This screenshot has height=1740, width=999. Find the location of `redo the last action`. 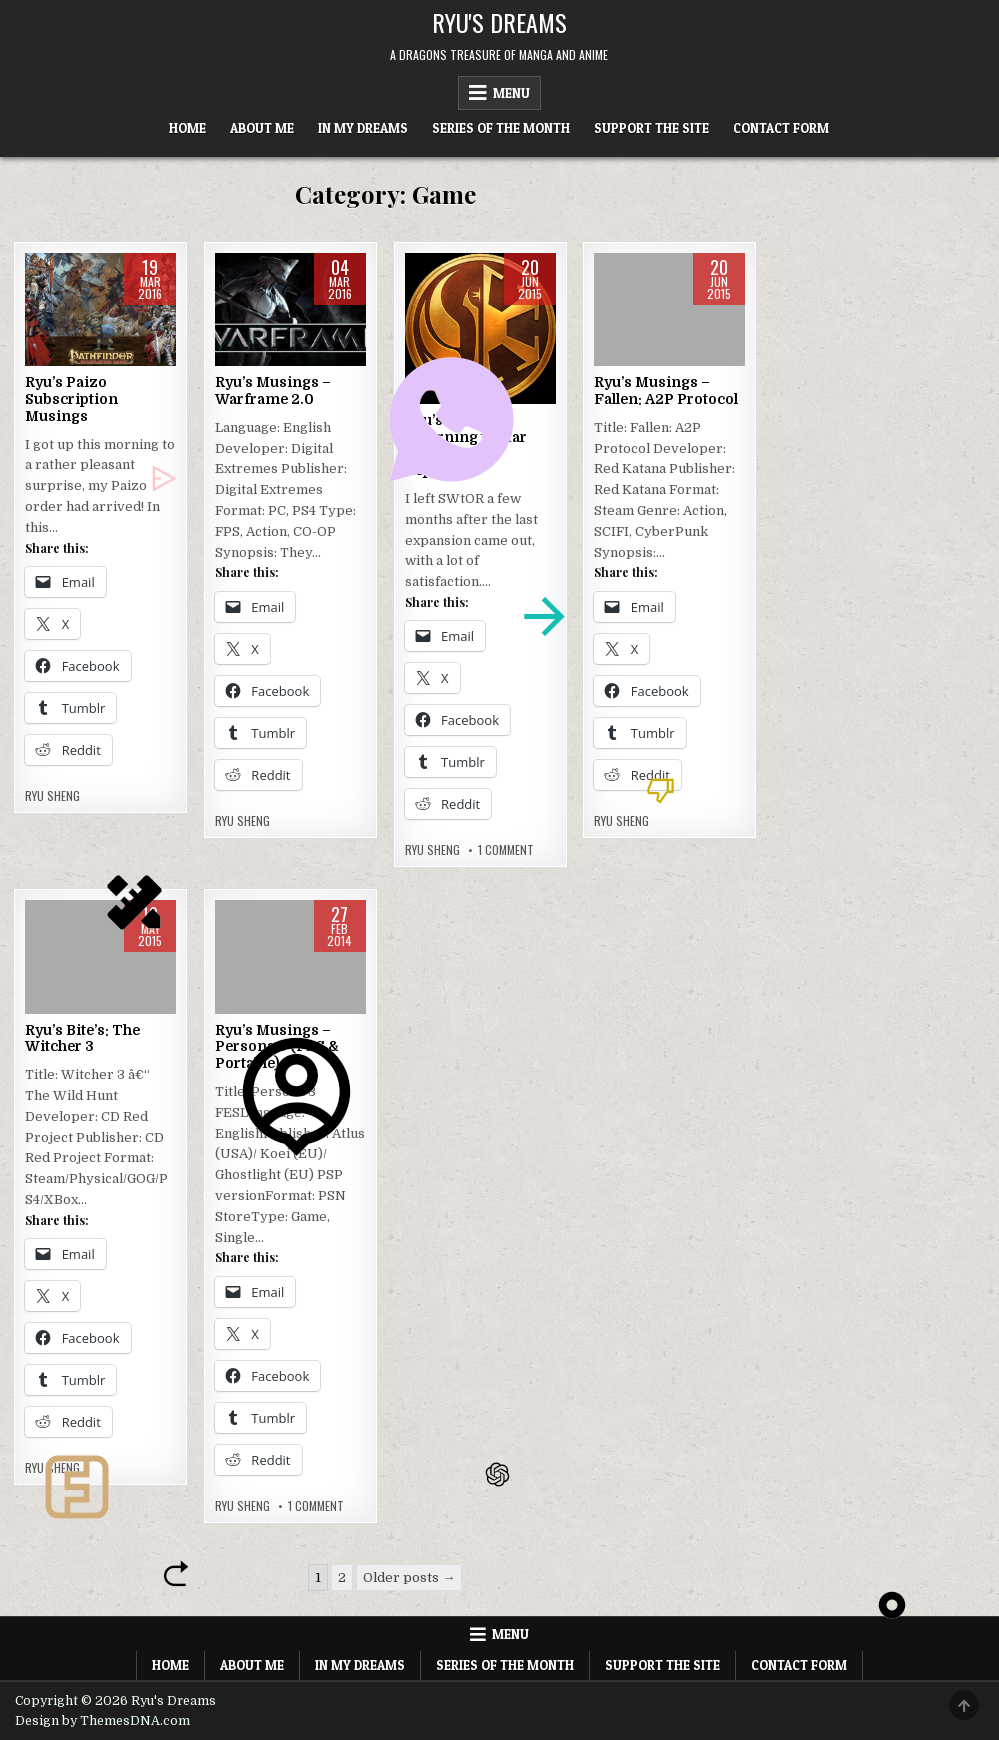

redo the last action is located at coordinates (175, 1574).